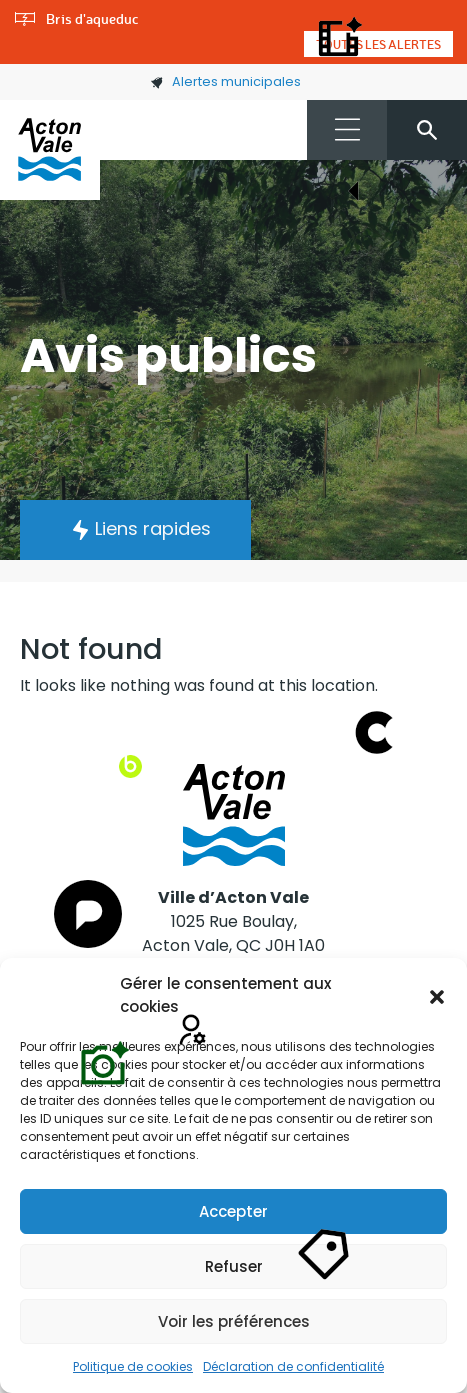 The width and height of the screenshot is (467, 1393). What do you see at coordinates (88, 914) in the screenshot?
I see `open the Pixelfed app` at bounding box center [88, 914].